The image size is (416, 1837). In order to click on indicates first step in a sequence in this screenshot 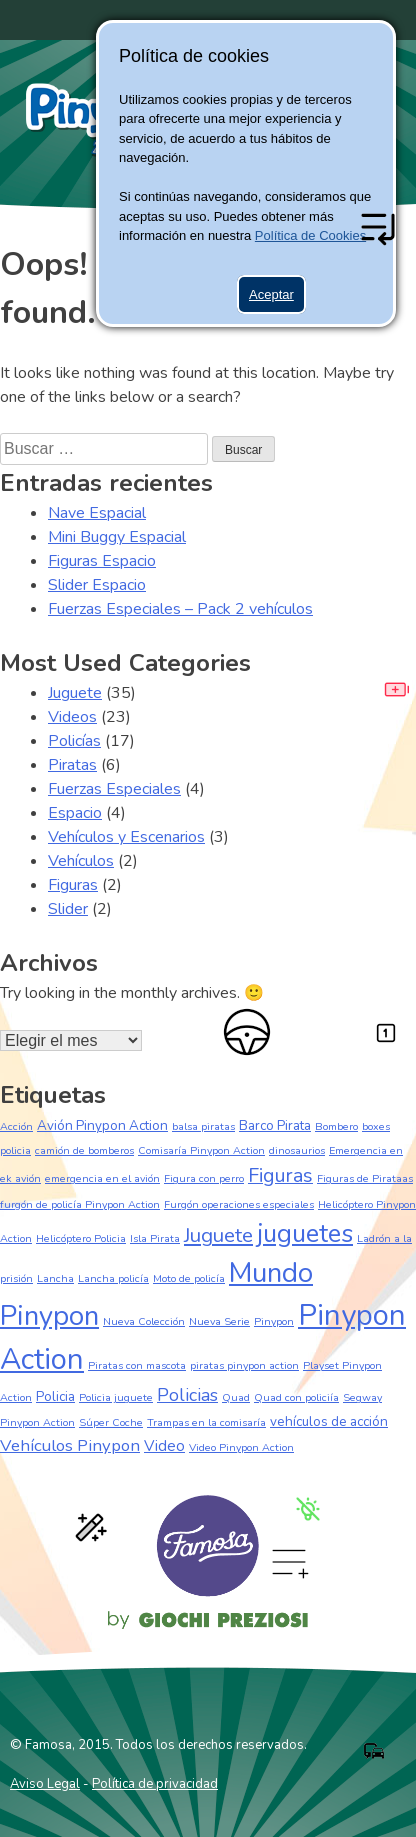, I will do `click(386, 1033)`.